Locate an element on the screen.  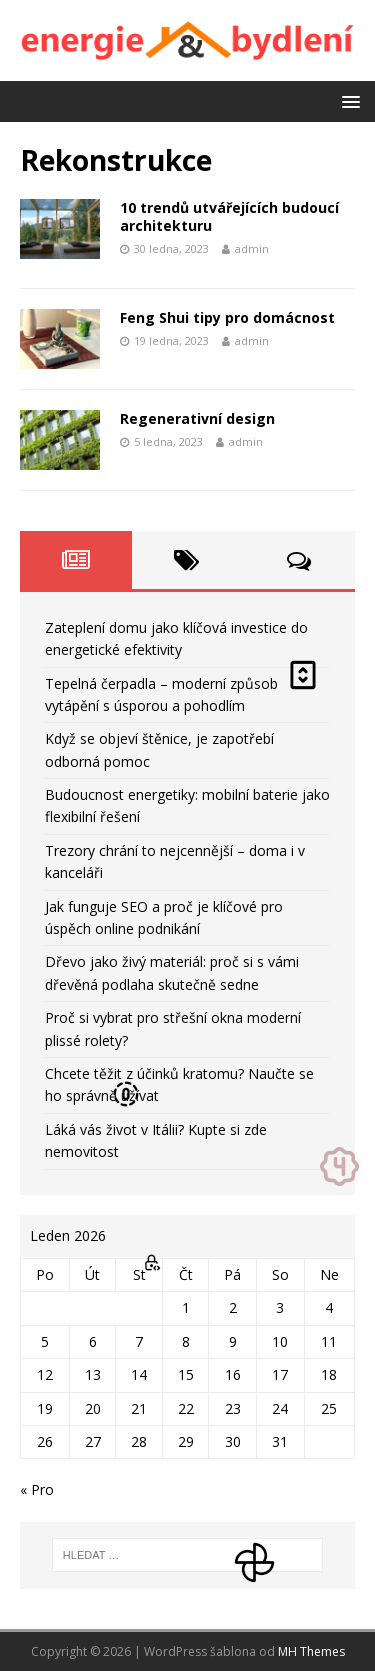
indicates zero items or empty count is located at coordinates (126, 1094).